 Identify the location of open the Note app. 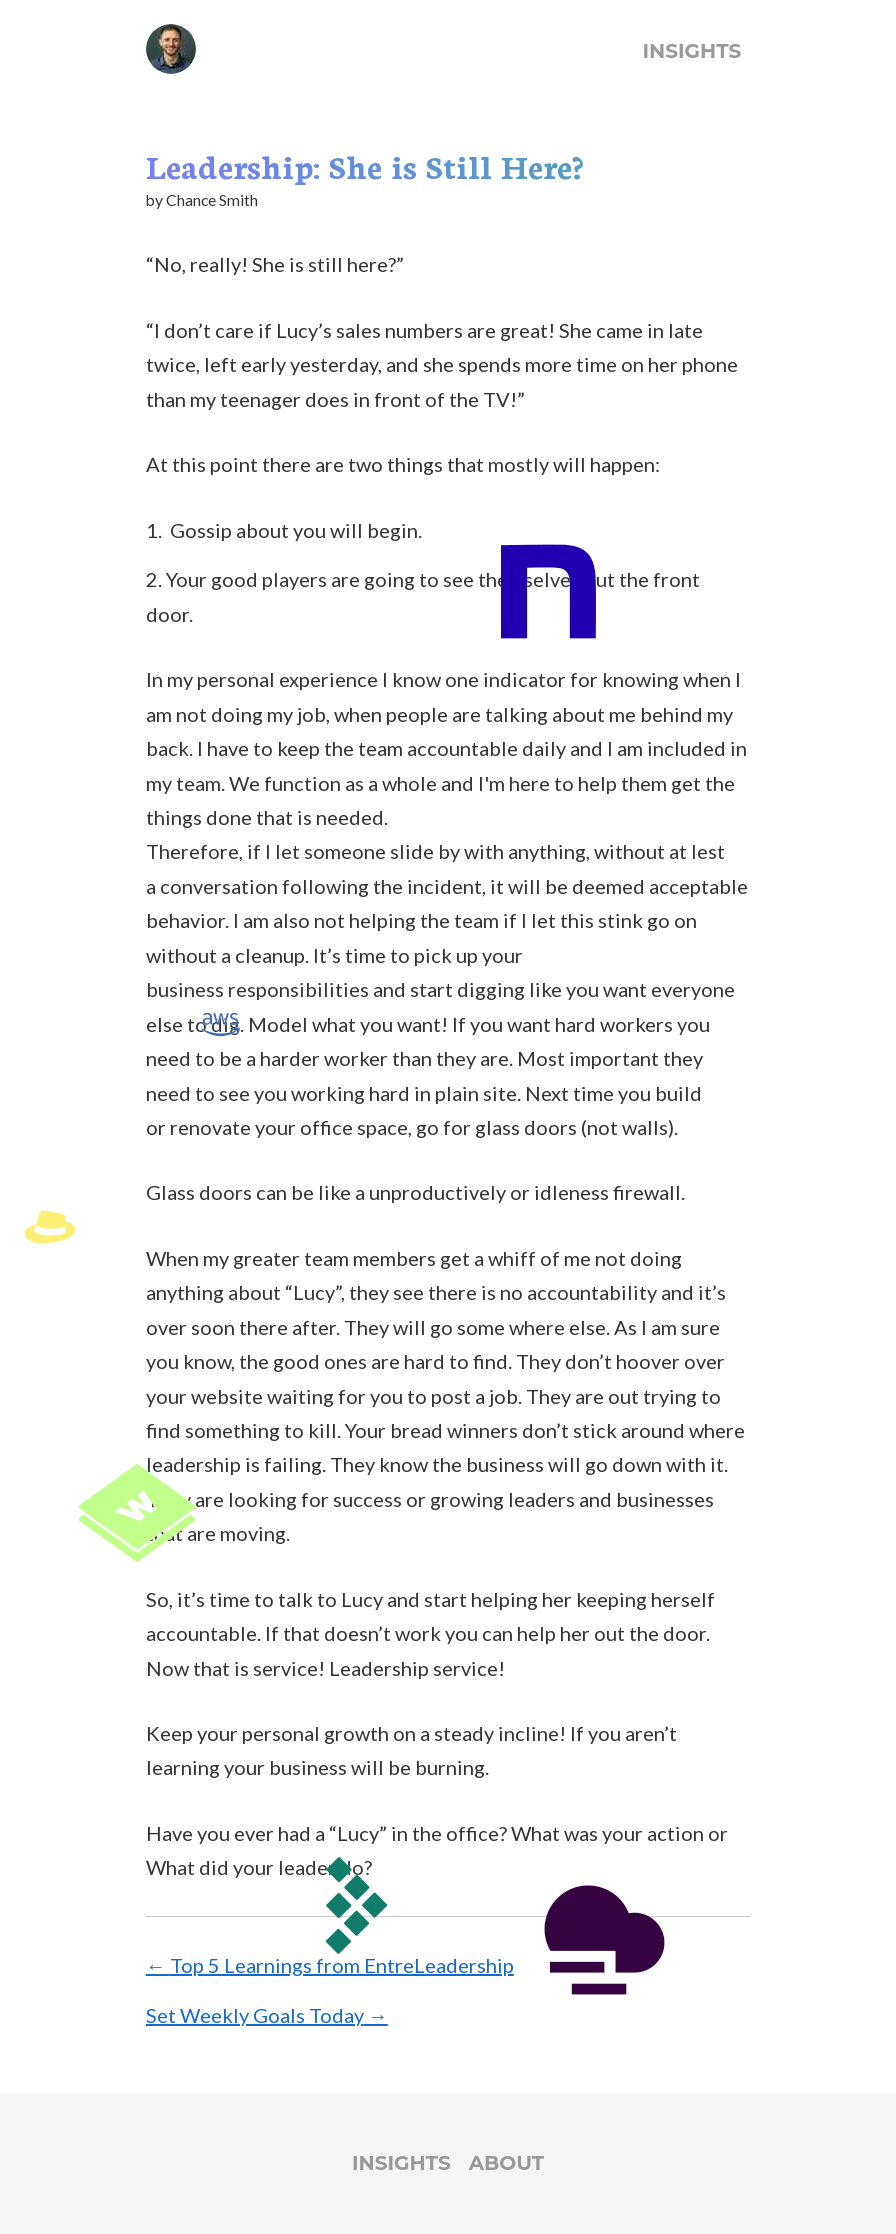
(548, 591).